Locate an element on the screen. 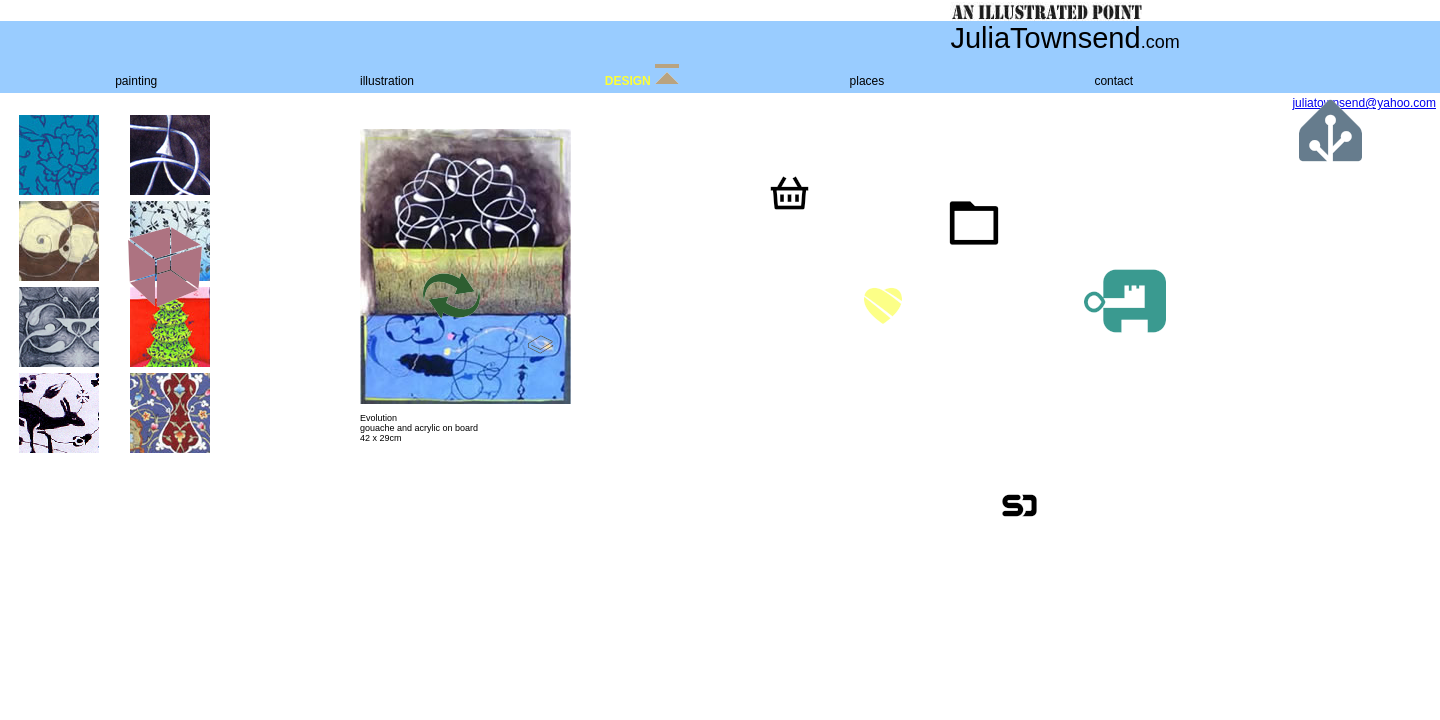 This screenshot has height=720, width=1440. speaker deck logo is located at coordinates (1019, 505).